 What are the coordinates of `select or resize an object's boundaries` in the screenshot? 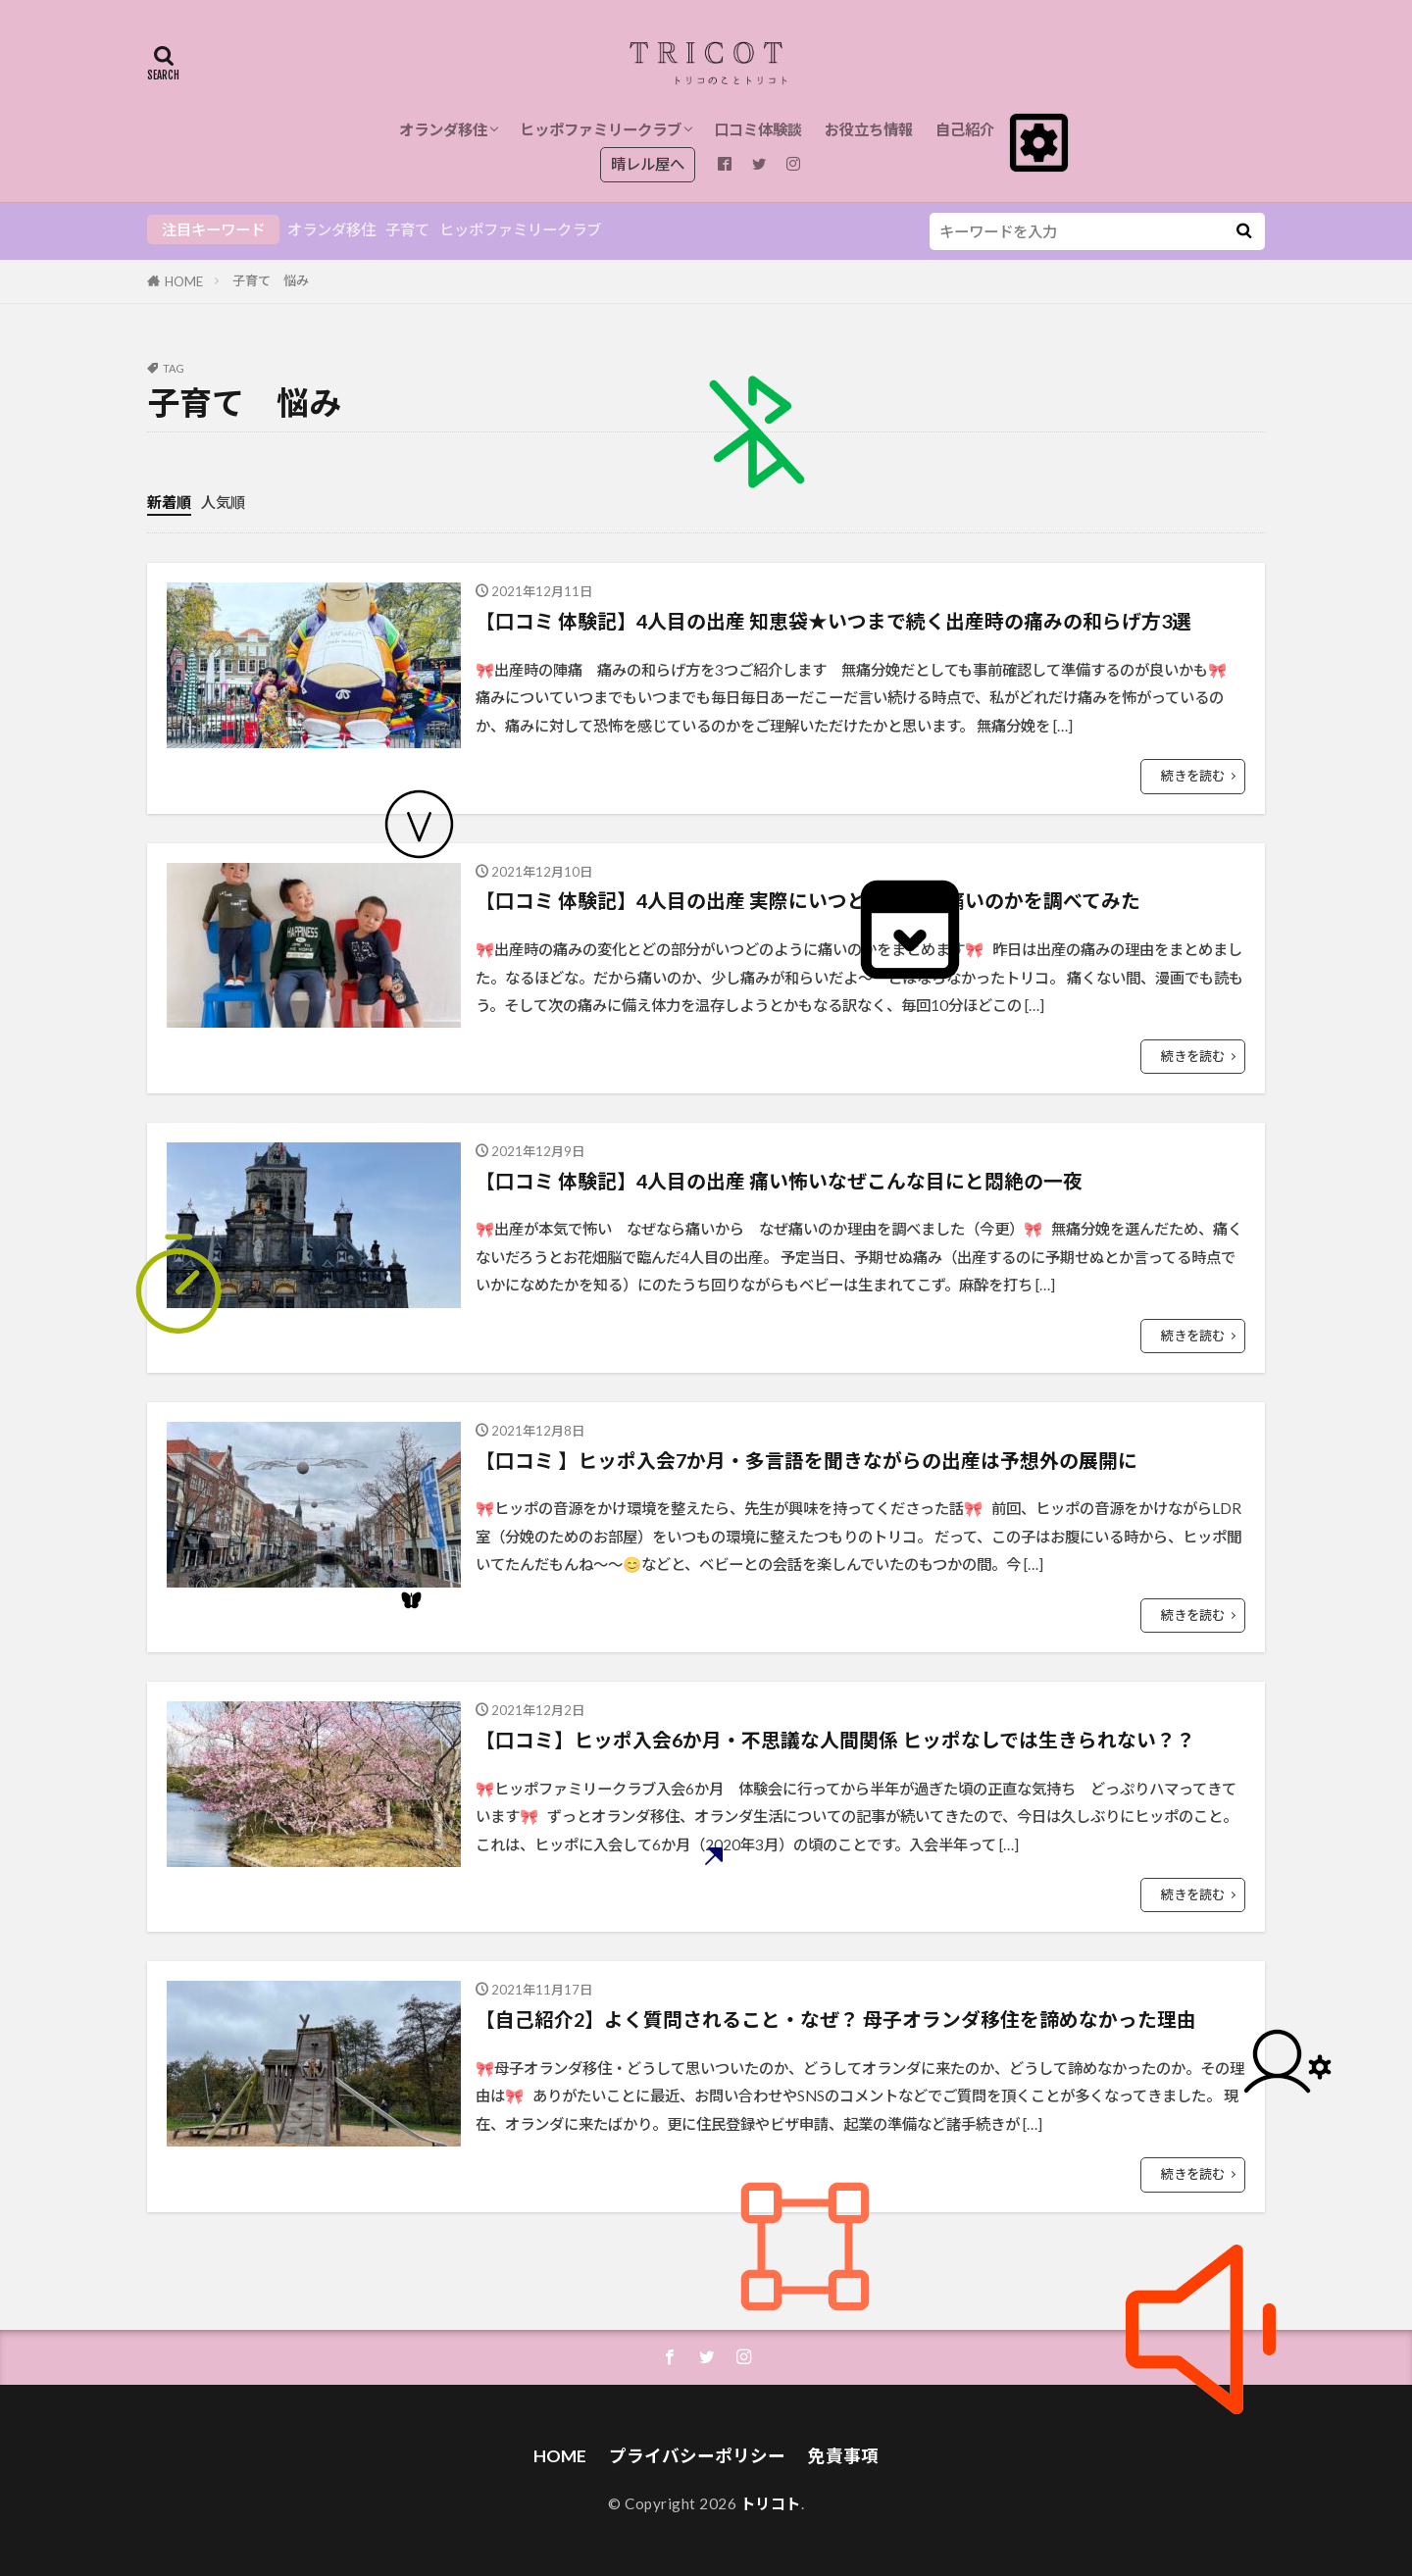 It's located at (805, 2247).